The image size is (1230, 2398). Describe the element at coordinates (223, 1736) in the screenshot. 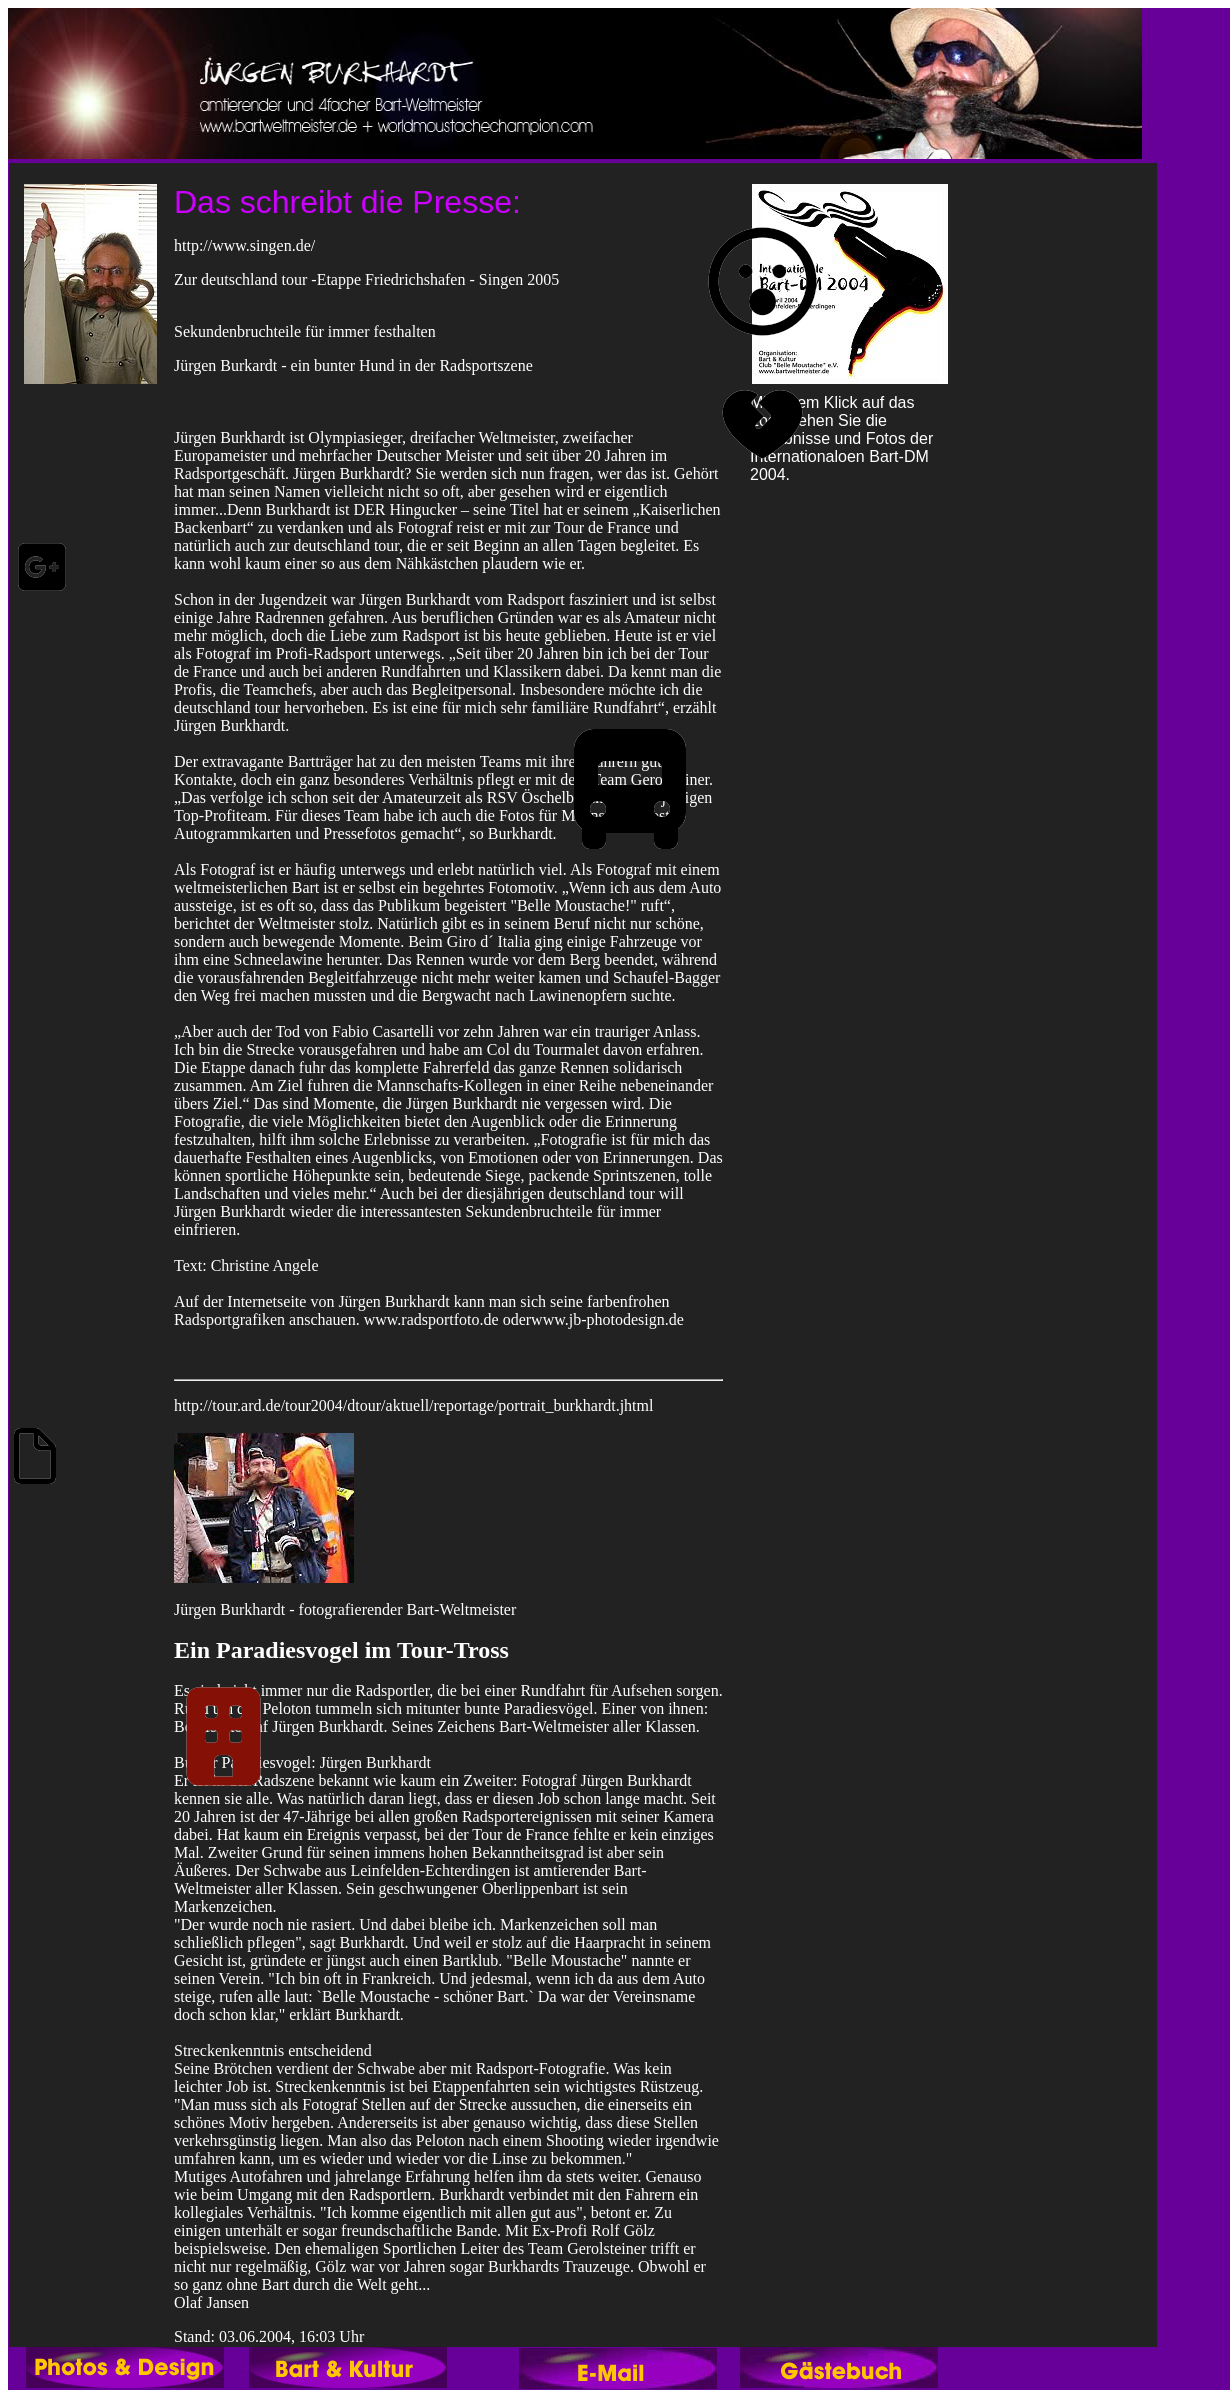

I see `view company or organization profile` at that location.